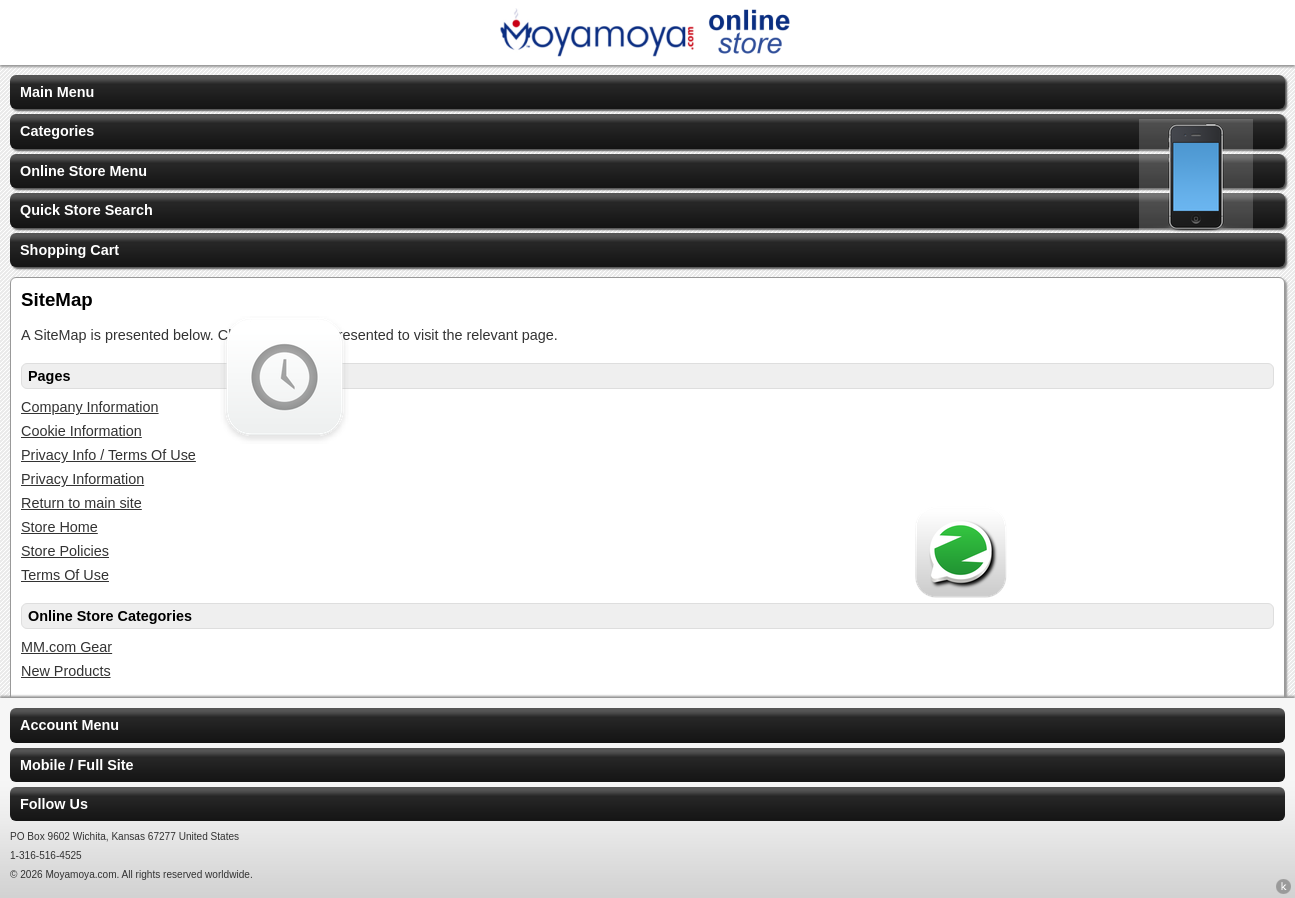  Describe the element at coordinates (1196, 176) in the screenshot. I see `indicates a connected iPhone device` at that location.